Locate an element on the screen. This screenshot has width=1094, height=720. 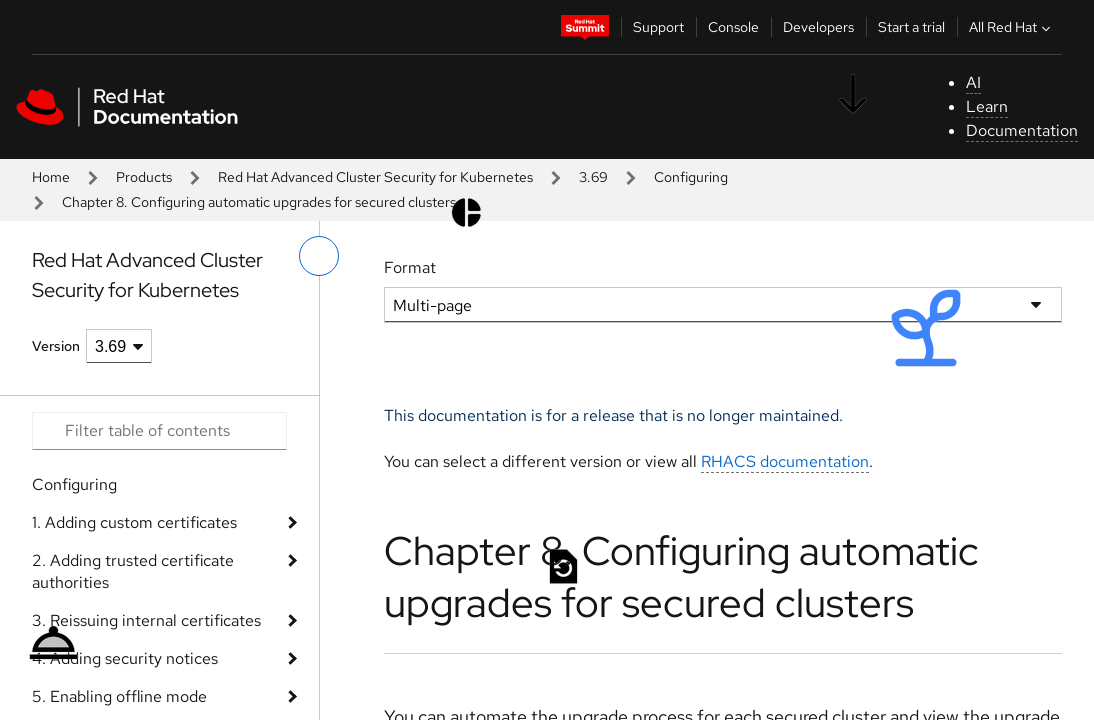
view data breakdown or statistics is located at coordinates (466, 212).